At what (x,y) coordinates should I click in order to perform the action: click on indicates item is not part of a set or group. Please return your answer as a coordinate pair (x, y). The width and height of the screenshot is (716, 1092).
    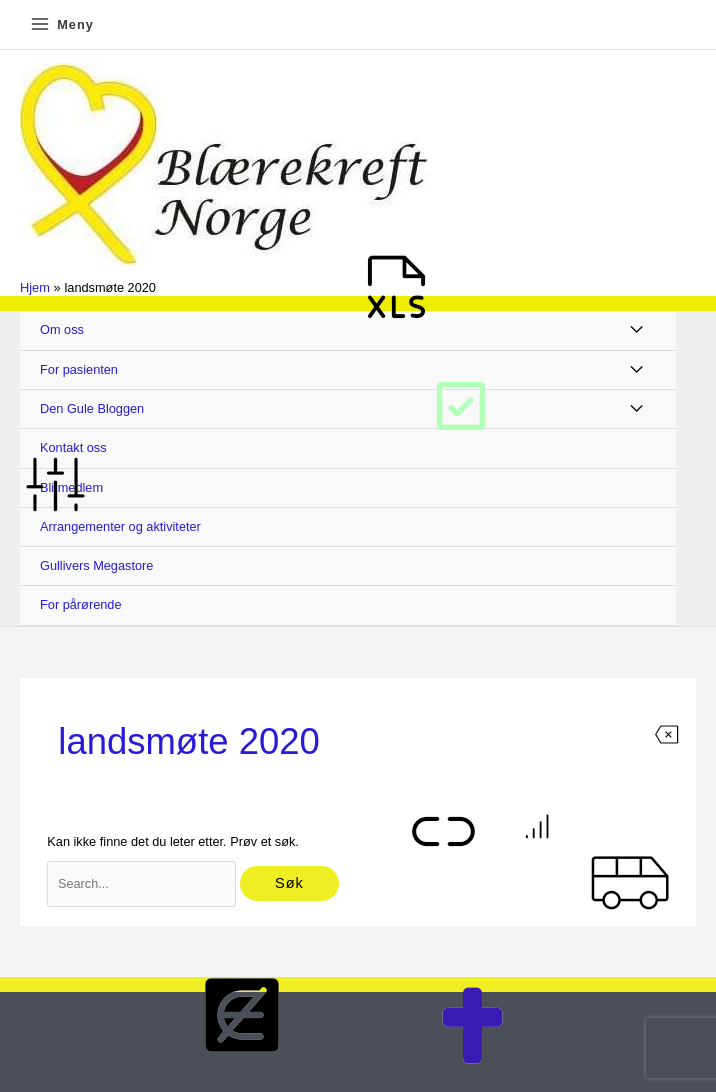
    Looking at the image, I should click on (242, 1015).